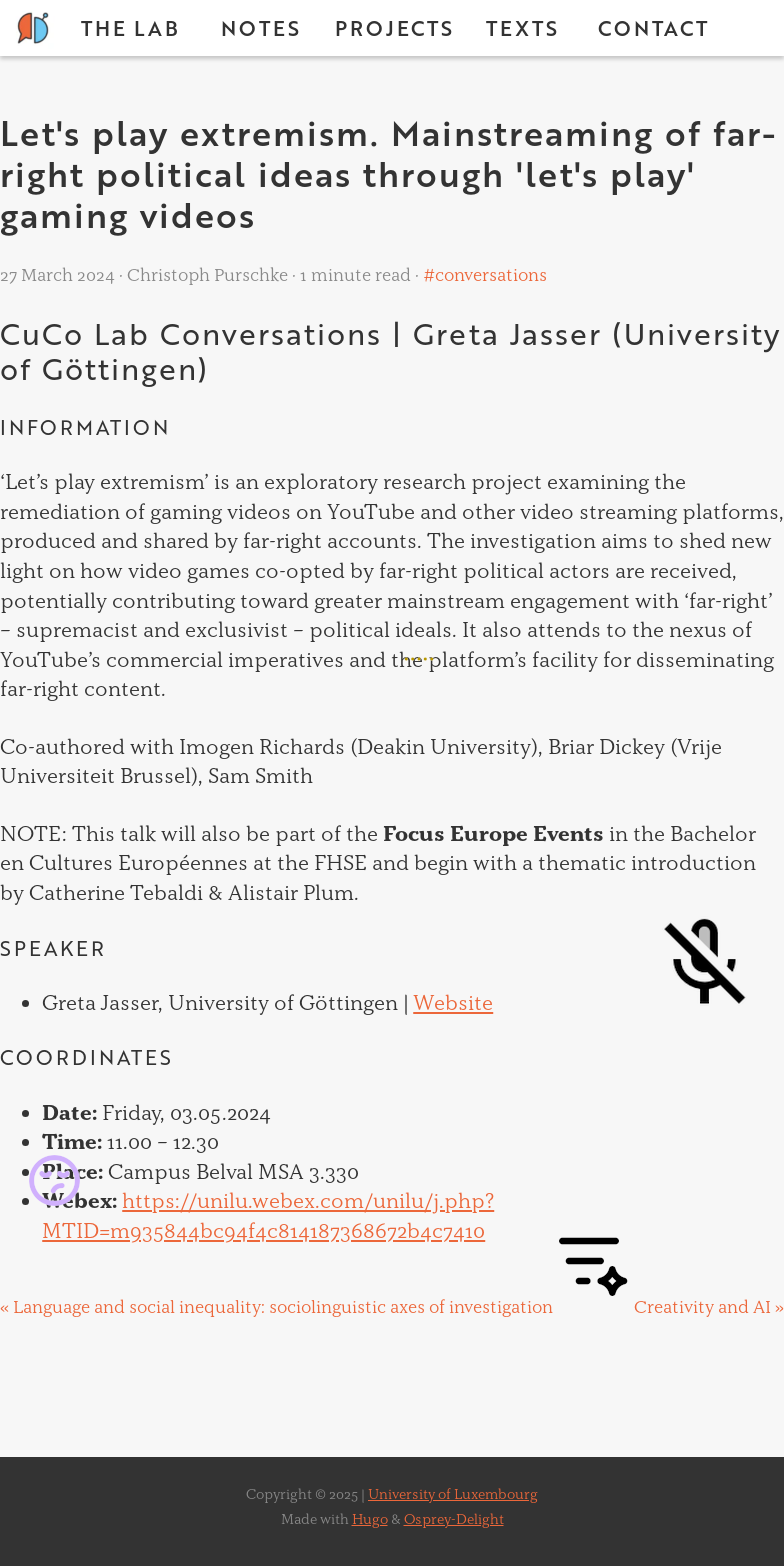 Image resolution: width=784 pixels, height=1566 pixels. I want to click on apply AI-powered smart filters, so click(589, 1261).